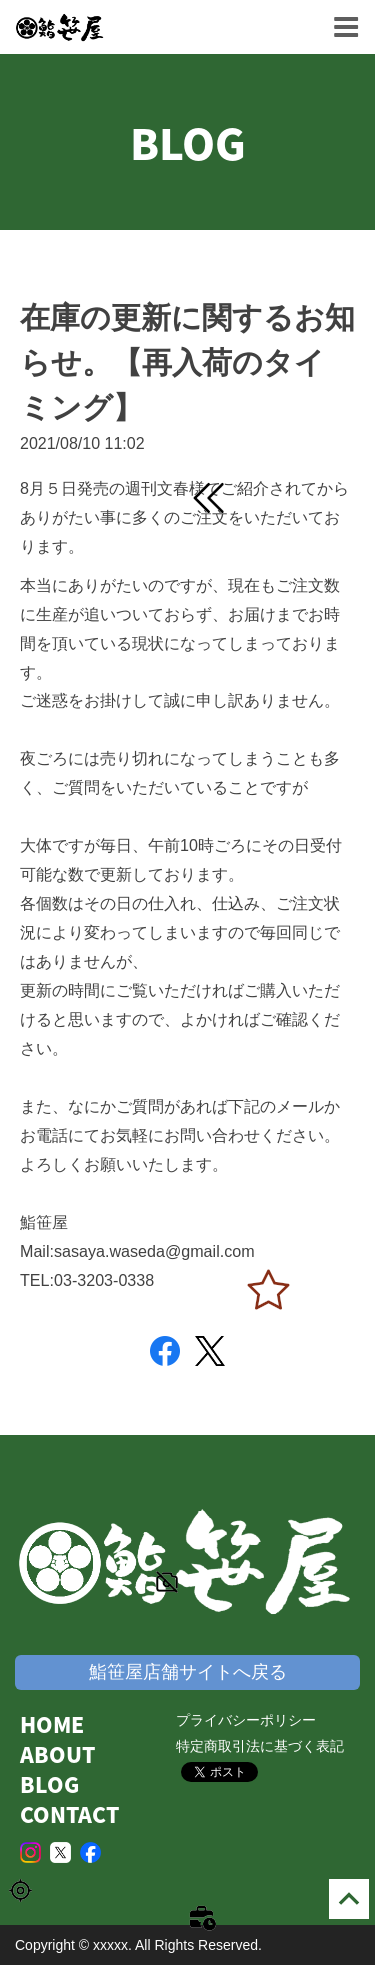 This screenshot has height=1965, width=375. What do you see at coordinates (167, 1582) in the screenshot?
I see `camera is disabled or turned off` at bounding box center [167, 1582].